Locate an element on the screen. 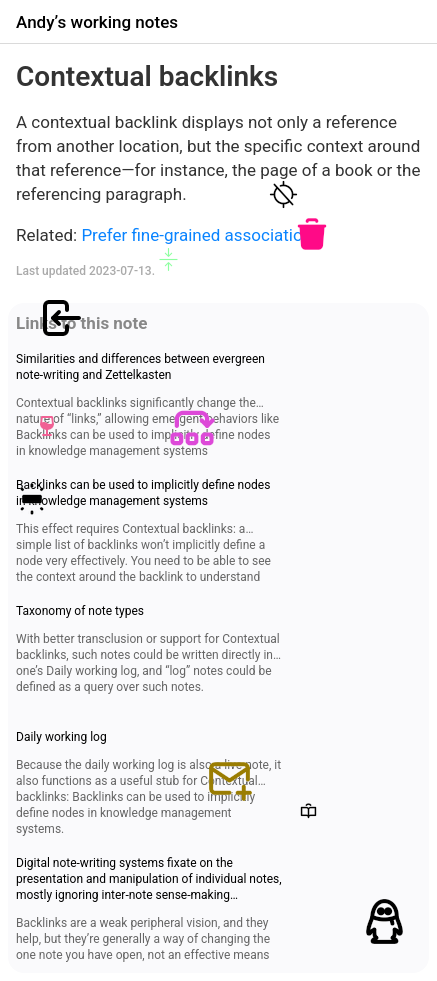 The width and height of the screenshot is (437, 981). compose a new email is located at coordinates (229, 778).